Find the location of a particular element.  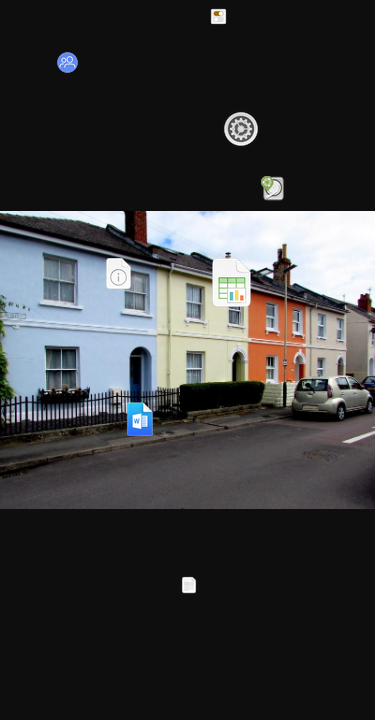

access system or application settings is located at coordinates (241, 129).